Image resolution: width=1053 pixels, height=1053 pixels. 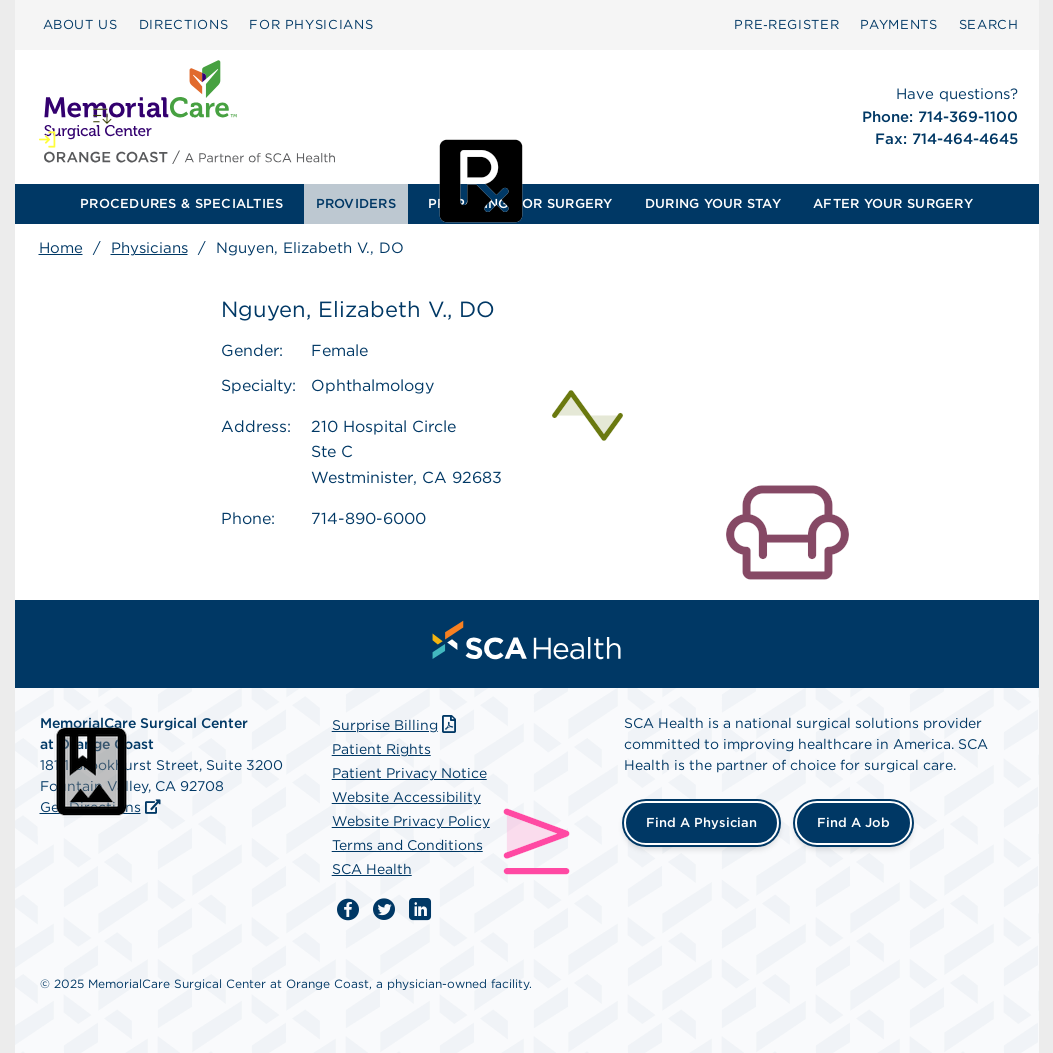 I want to click on browse furniture or home decor, so click(x=787, y=534).